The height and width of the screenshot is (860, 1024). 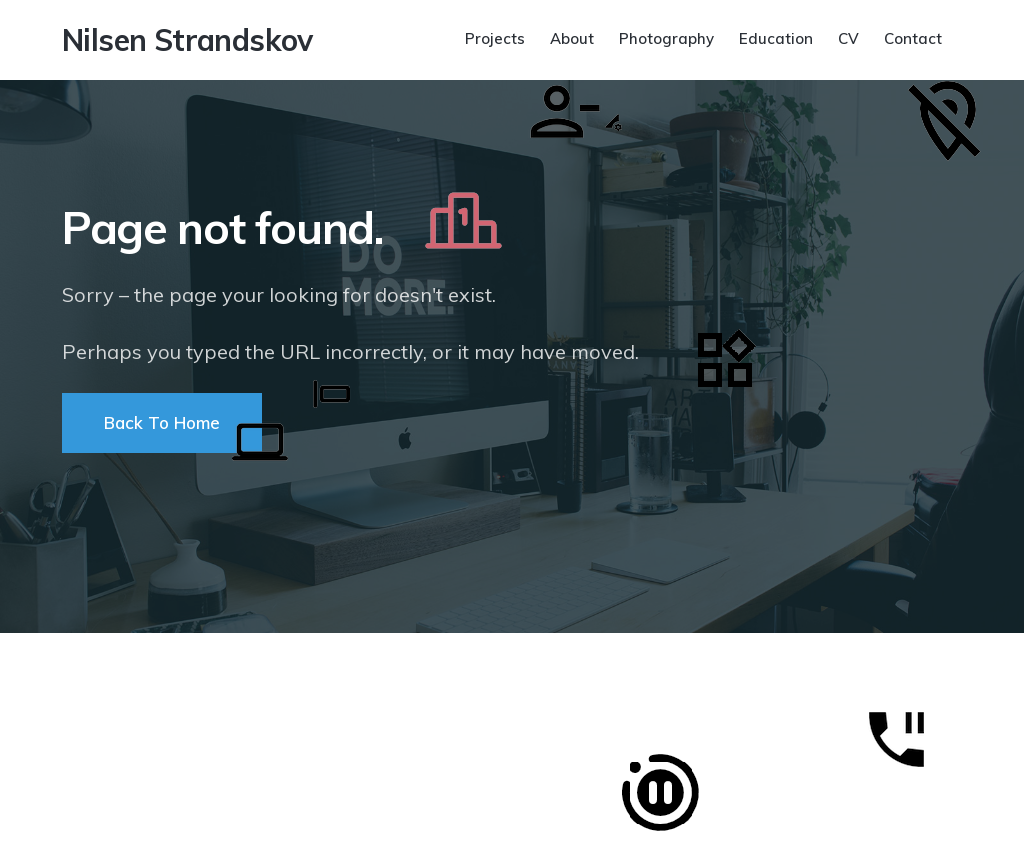 I want to click on access widgets or app shortcuts, so click(x=725, y=360).